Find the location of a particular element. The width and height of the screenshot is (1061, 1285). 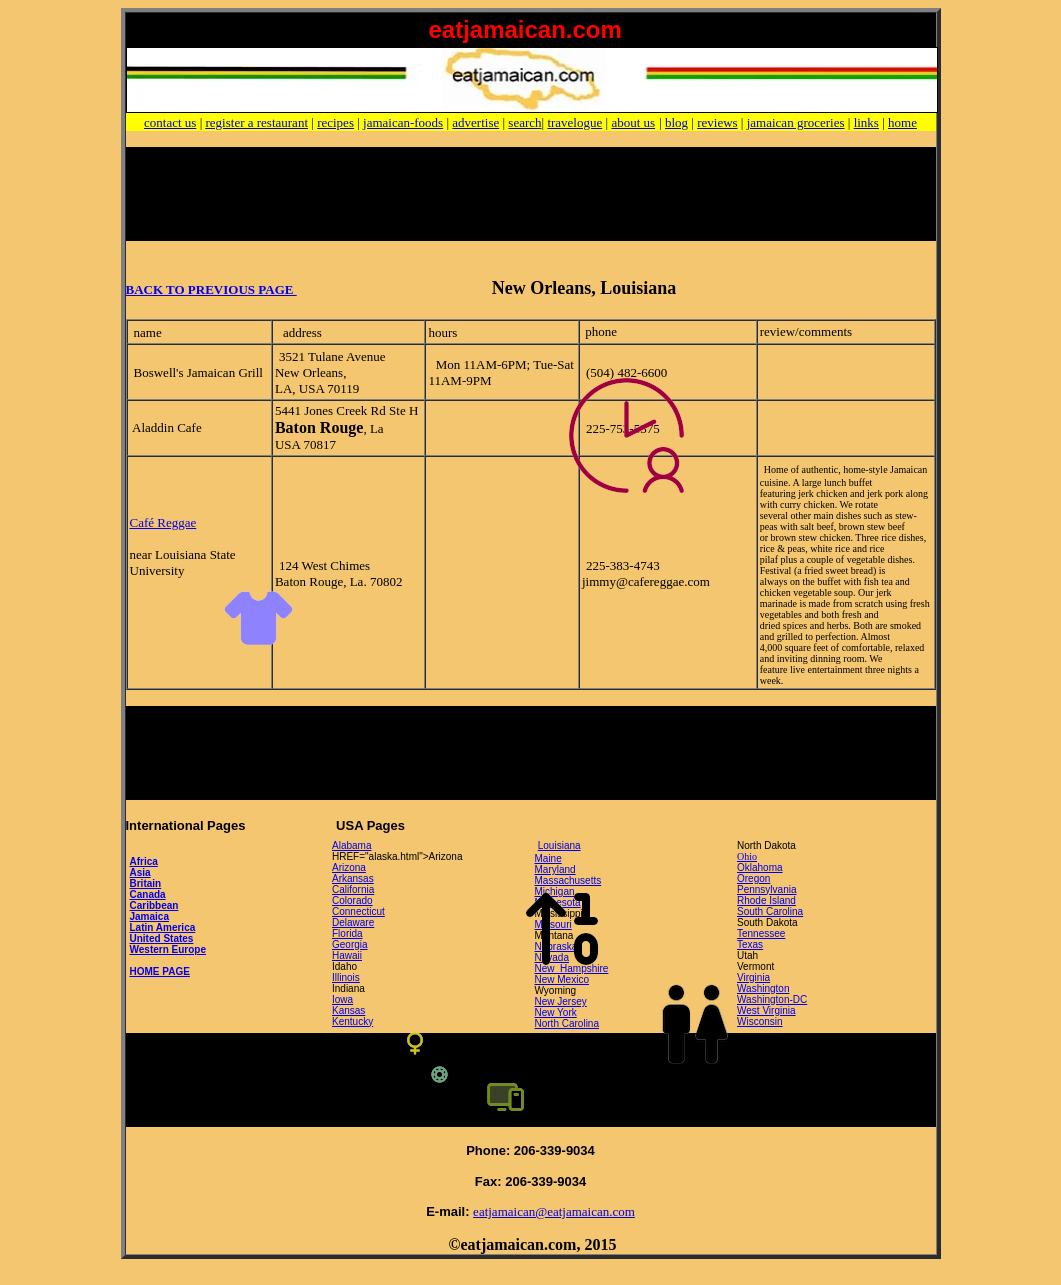

manage connected devices is located at coordinates (505, 1097).